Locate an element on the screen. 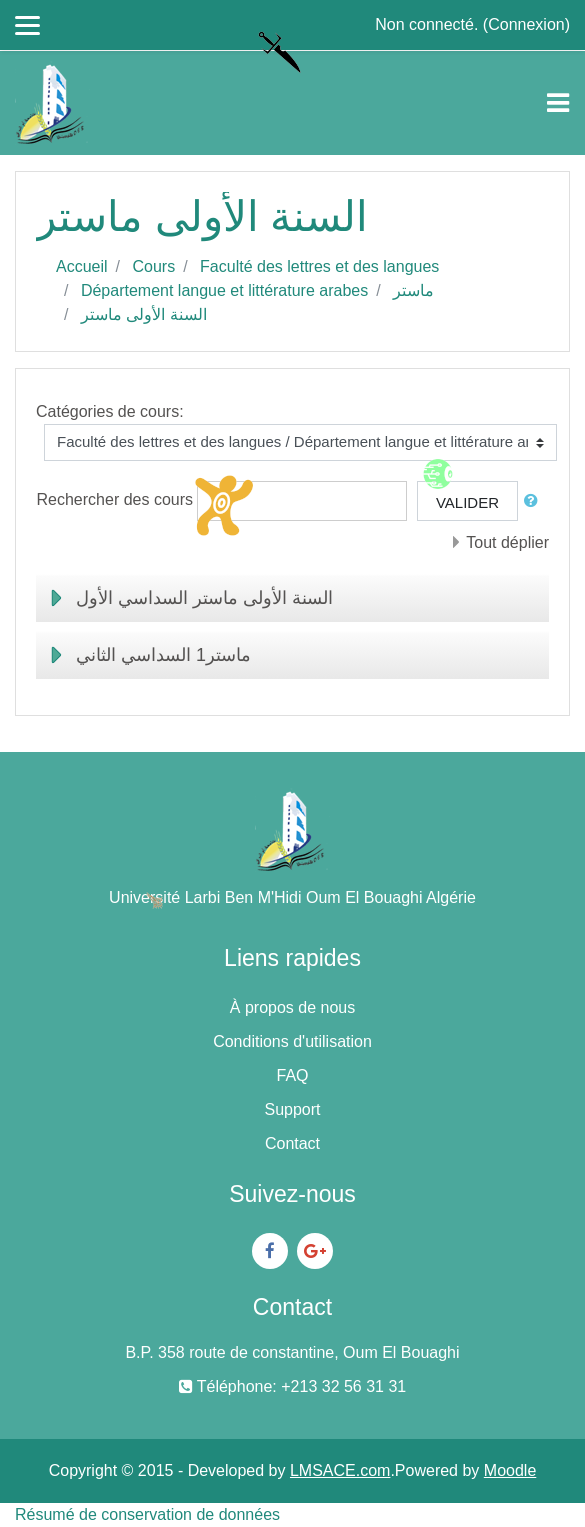 The height and width of the screenshot is (1527, 585). select a practice target or training dummy is located at coordinates (223, 505).